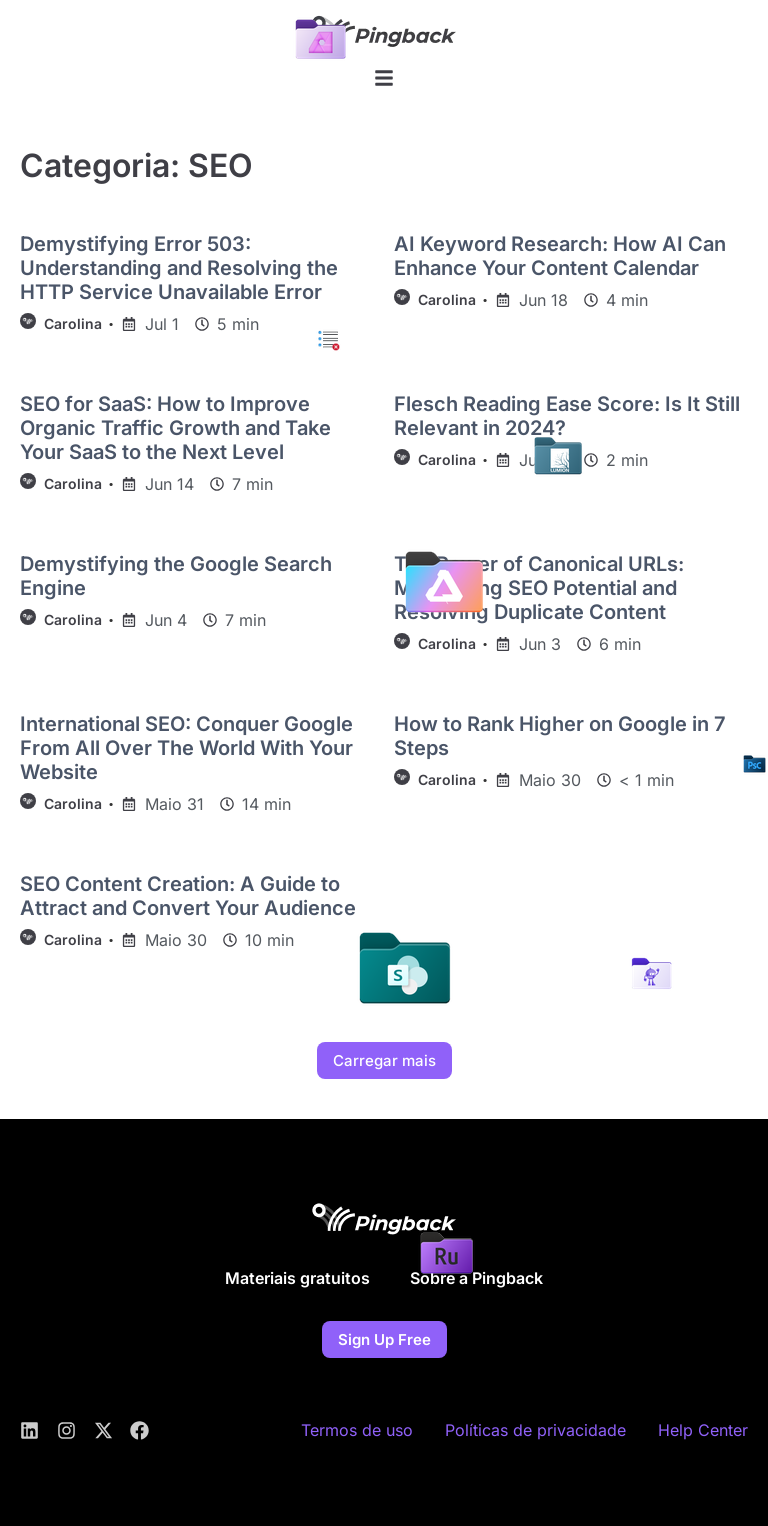 The width and height of the screenshot is (768, 1526). Describe the element at coordinates (320, 40) in the screenshot. I see `open affinity photo project files folder` at that location.